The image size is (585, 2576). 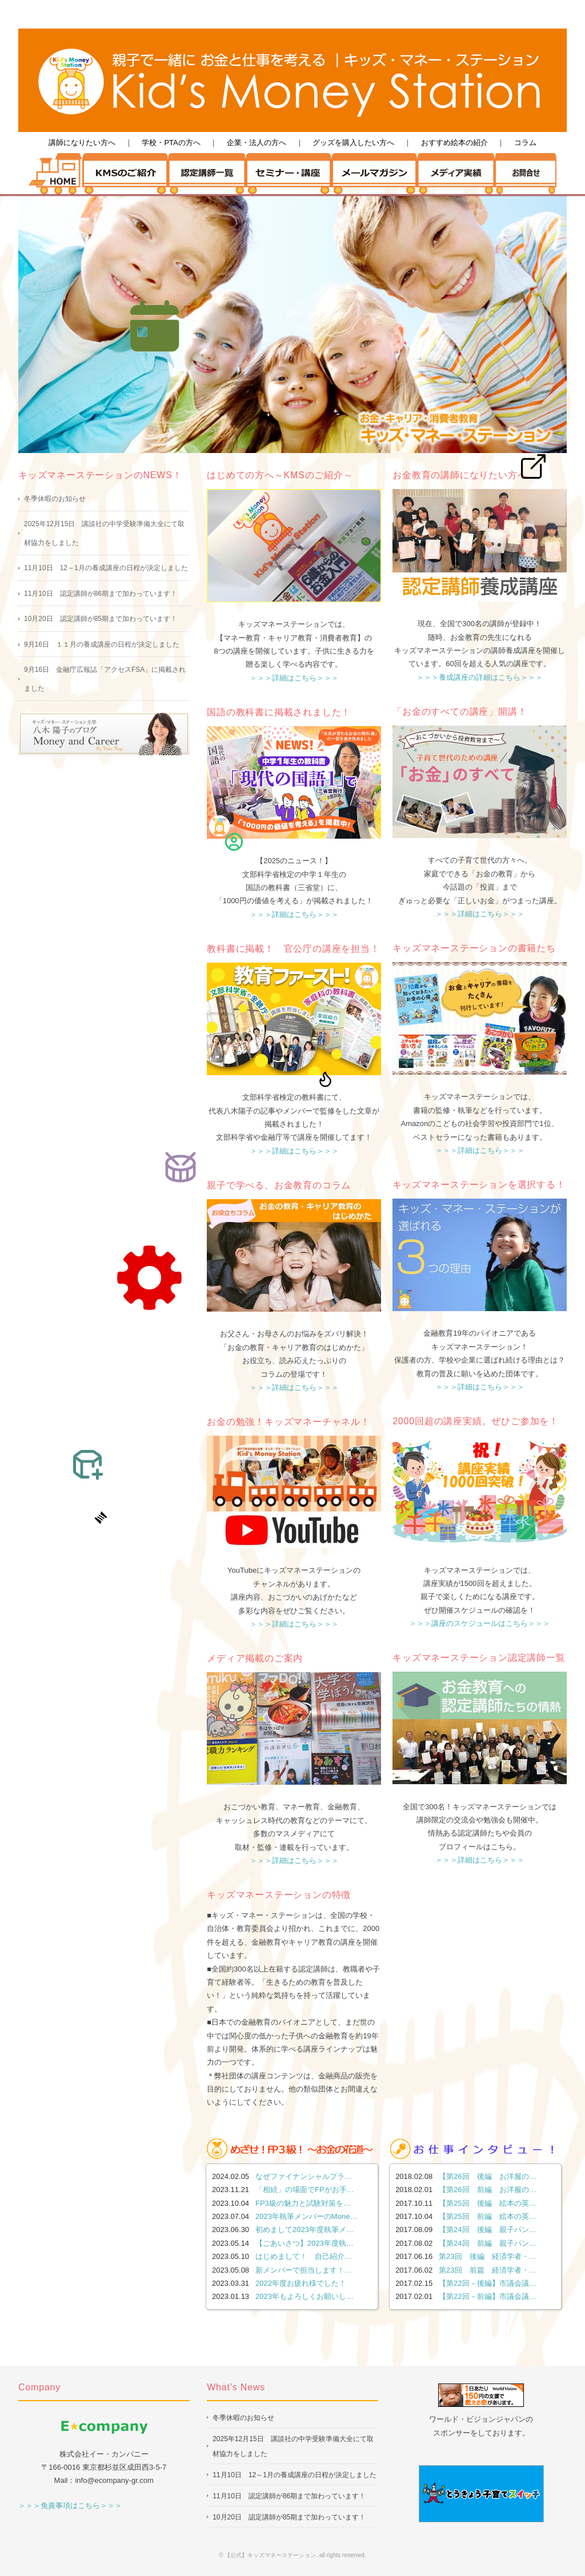 I want to click on open the calendar or schedule view, so click(x=154, y=327).